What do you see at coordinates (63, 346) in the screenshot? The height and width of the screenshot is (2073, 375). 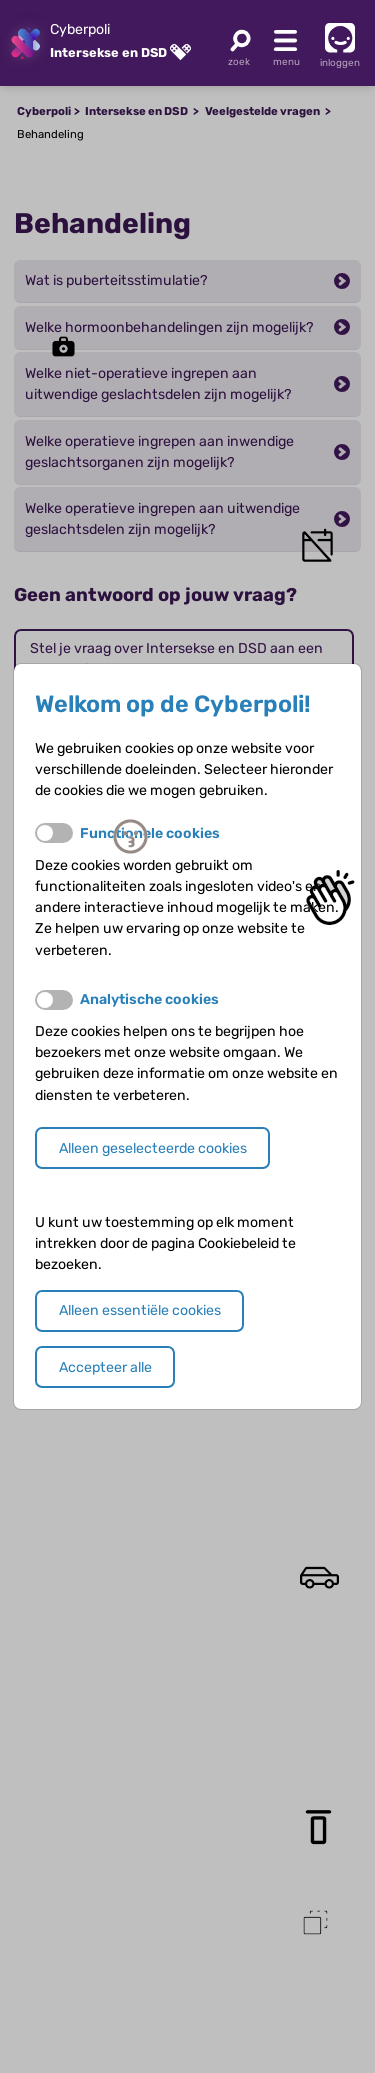 I see `take a photo` at bounding box center [63, 346].